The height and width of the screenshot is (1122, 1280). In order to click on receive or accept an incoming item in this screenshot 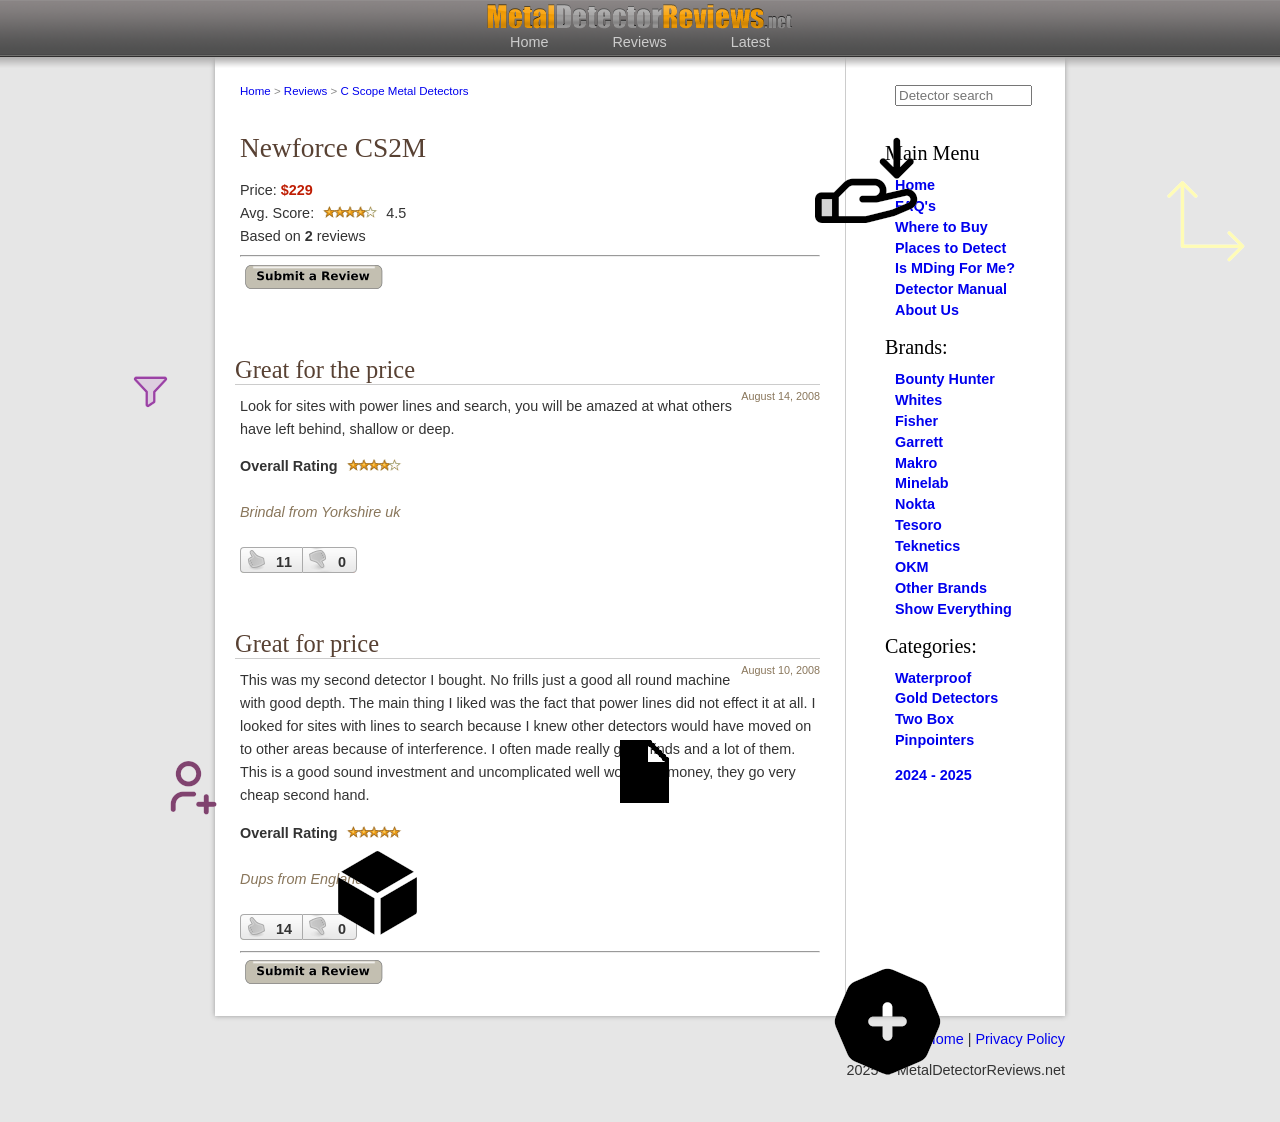, I will do `click(869, 185)`.